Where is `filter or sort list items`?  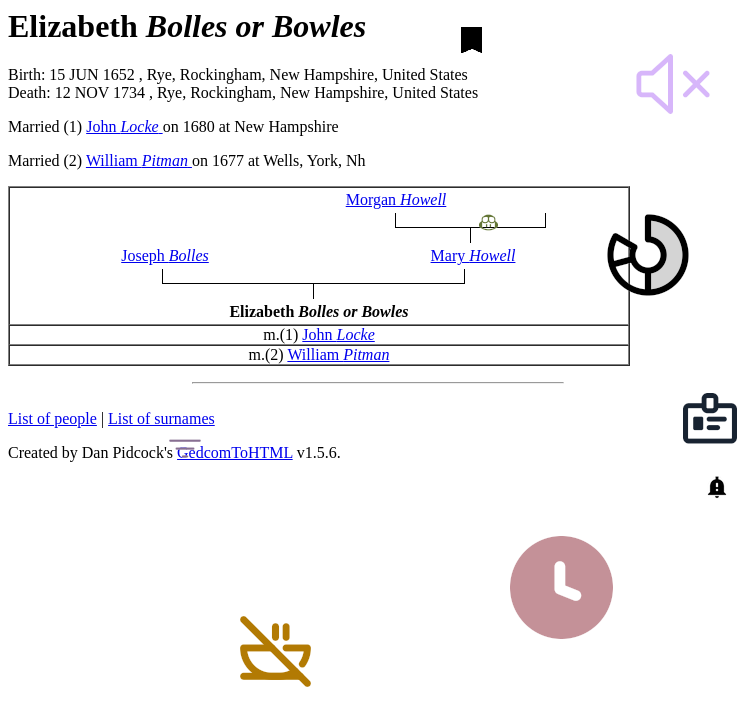 filter or sort list items is located at coordinates (185, 449).